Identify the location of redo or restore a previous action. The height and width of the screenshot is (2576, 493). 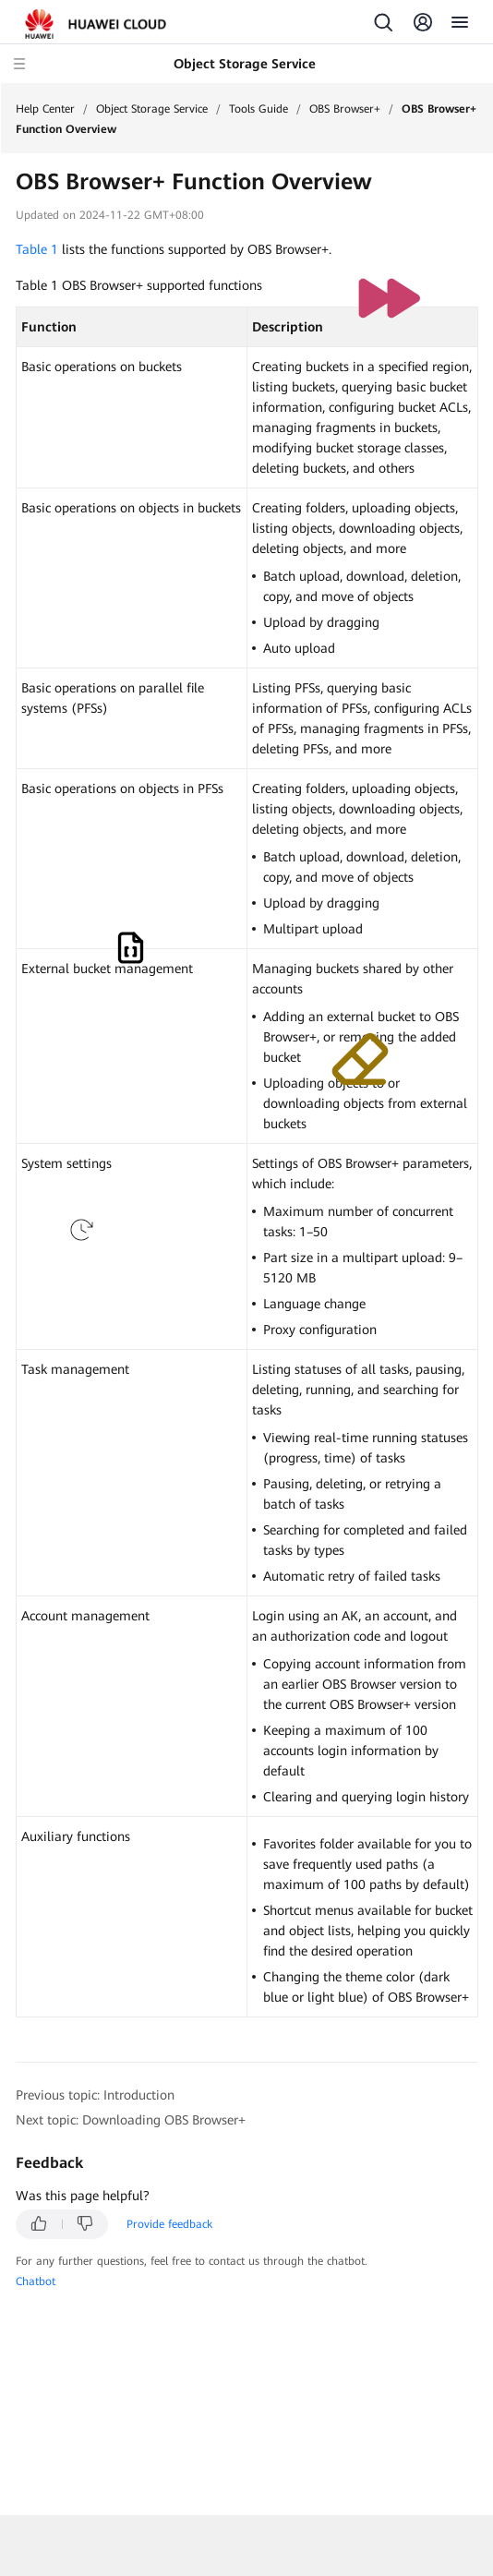
(81, 1230).